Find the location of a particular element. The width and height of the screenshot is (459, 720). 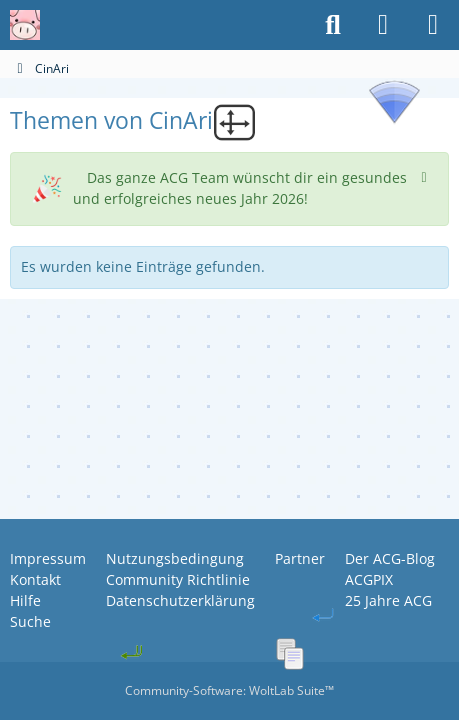

indicates wireless network connection status is located at coordinates (394, 101).